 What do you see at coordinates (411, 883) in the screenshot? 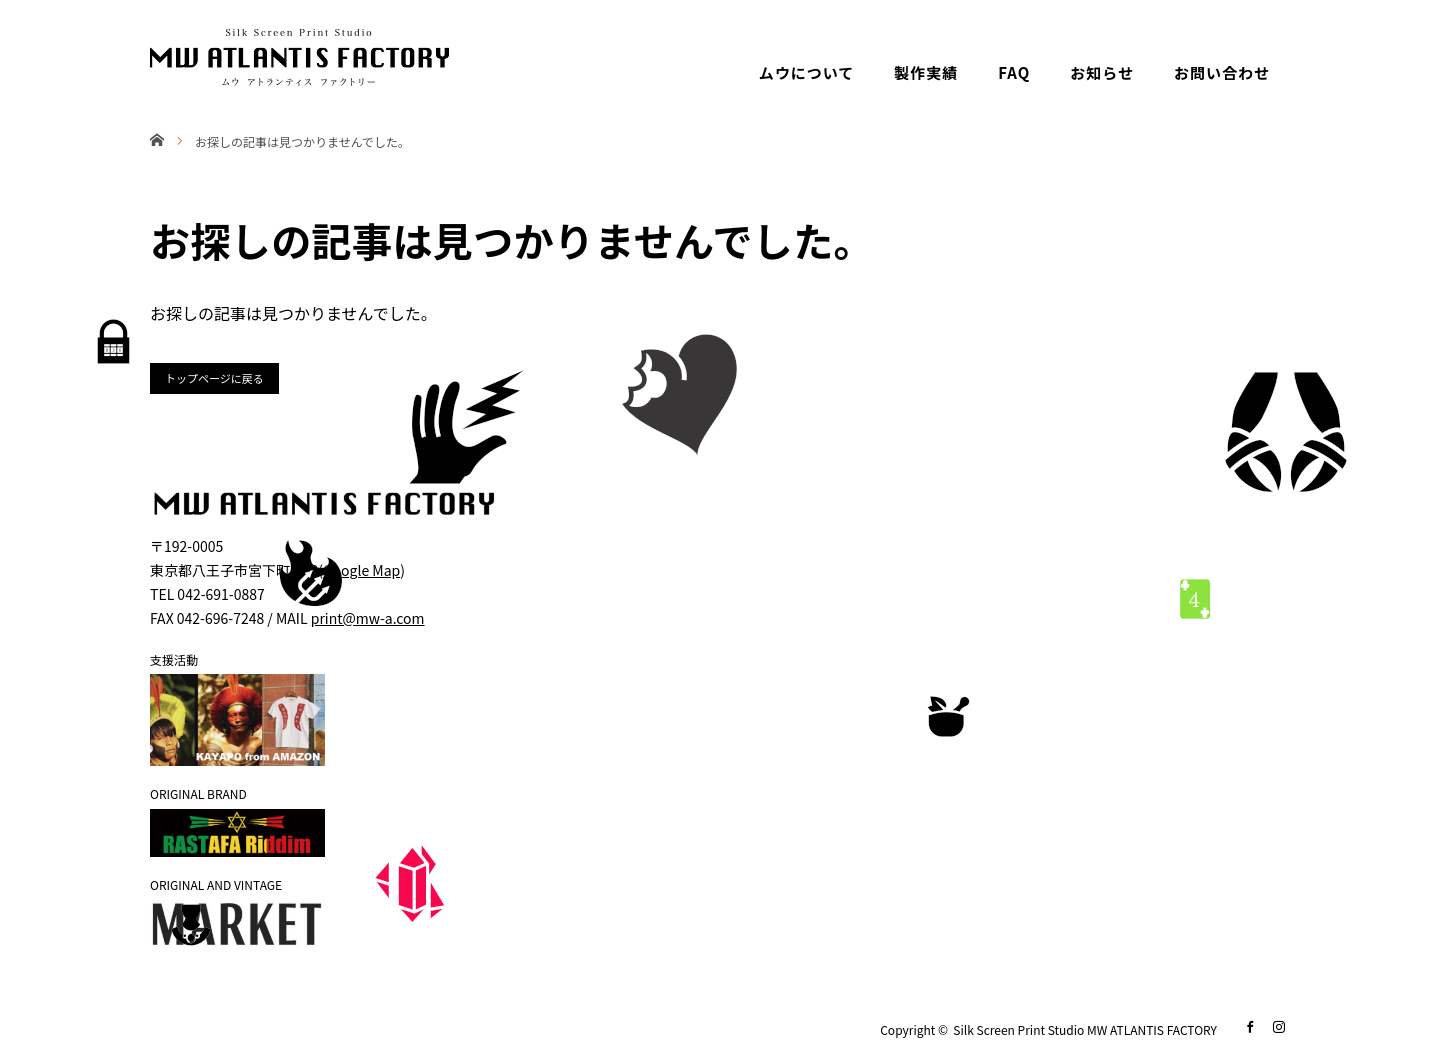
I see `collect or interact with a magic crystal item` at bounding box center [411, 883].